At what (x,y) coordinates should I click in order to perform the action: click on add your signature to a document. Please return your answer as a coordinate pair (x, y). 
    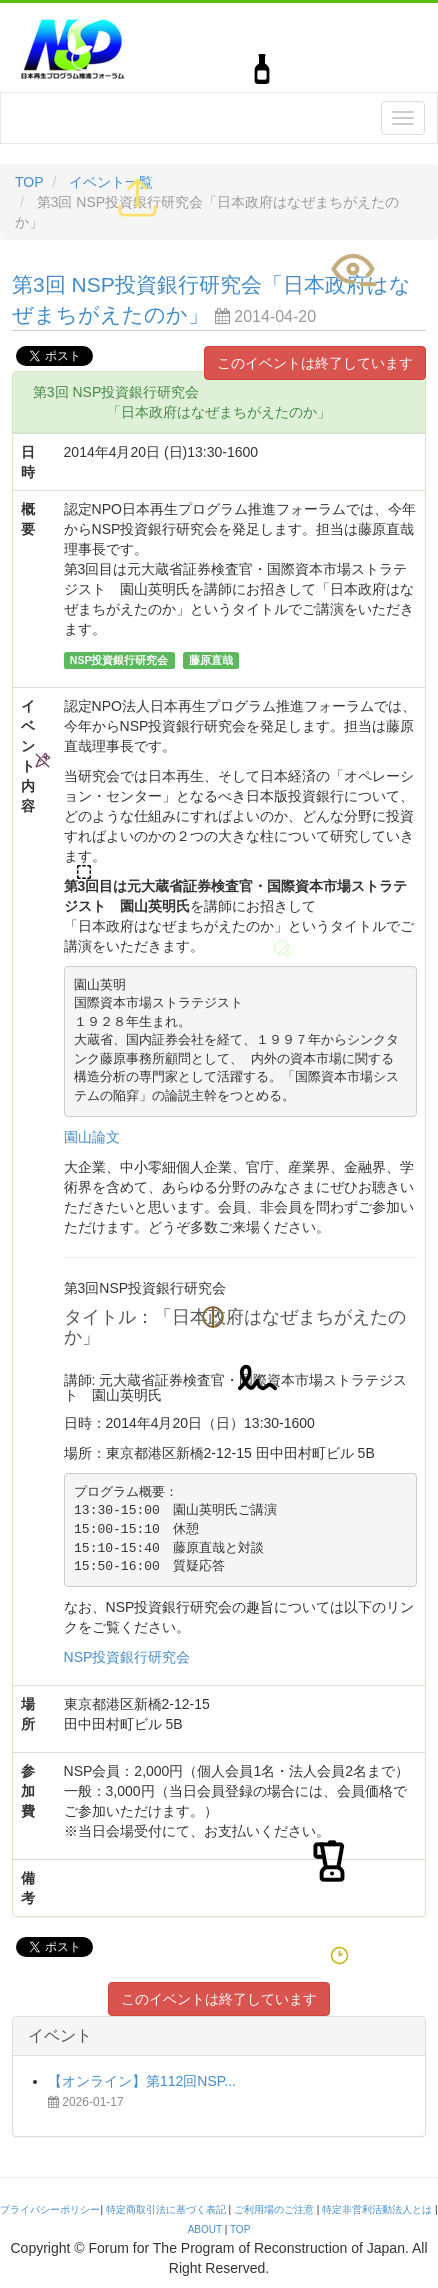
    Looking at the image, I should click on (257, 1378).